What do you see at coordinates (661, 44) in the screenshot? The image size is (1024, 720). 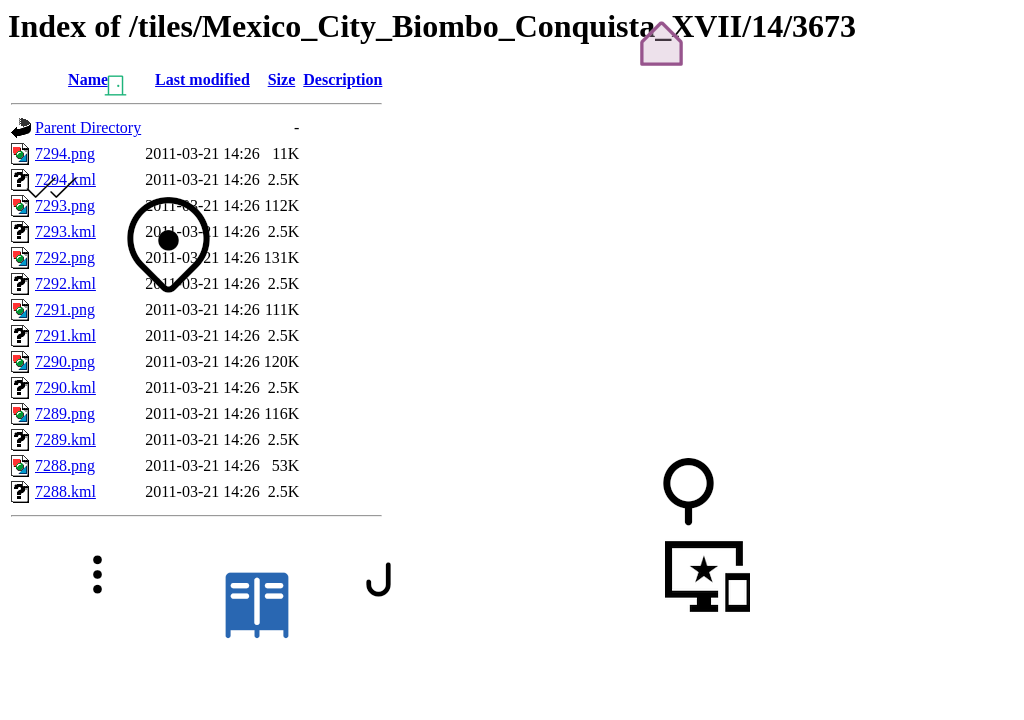 I see `go to home screen` at bounding box center [661, 44].